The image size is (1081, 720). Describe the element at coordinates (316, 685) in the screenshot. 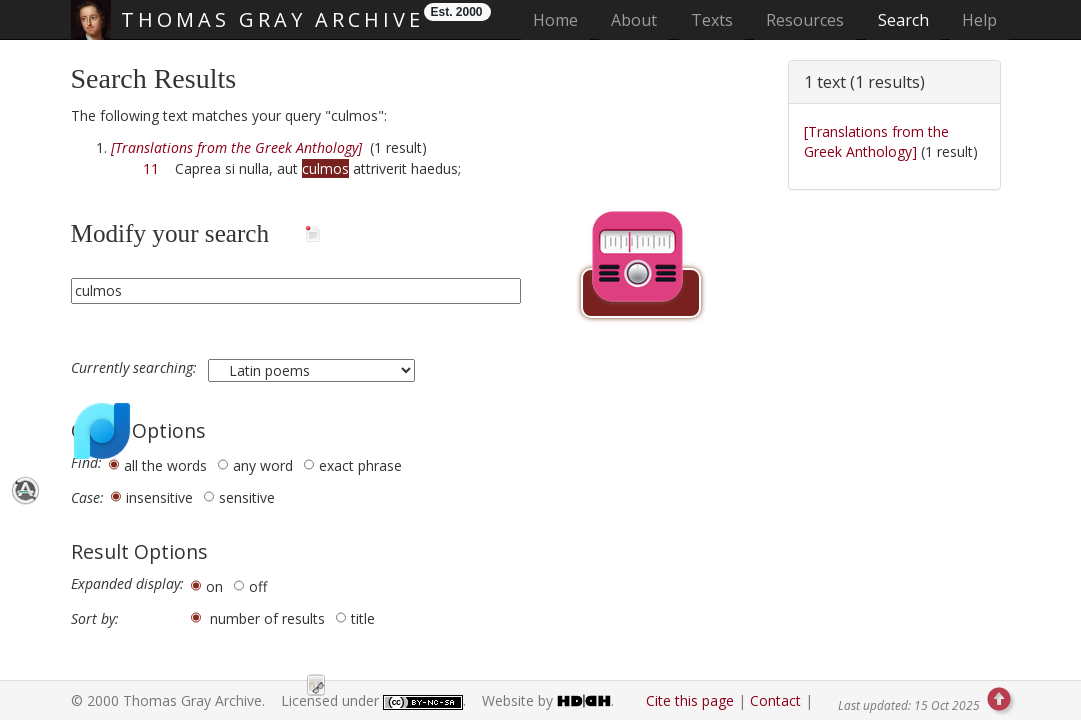

I see `open the documents app` at that location.